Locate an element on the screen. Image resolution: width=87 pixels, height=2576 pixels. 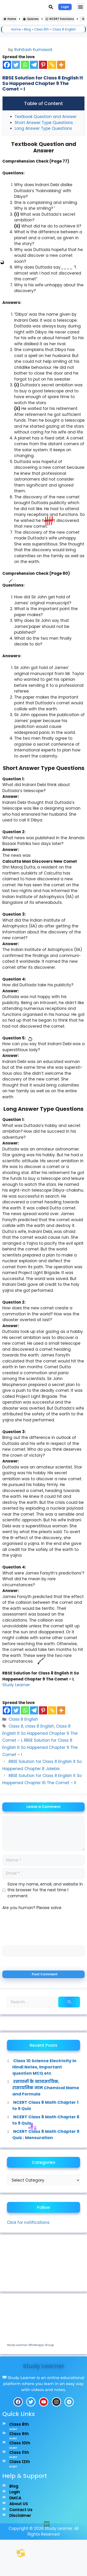
select shotgun ammo type is located at coordinates (32, 2126).